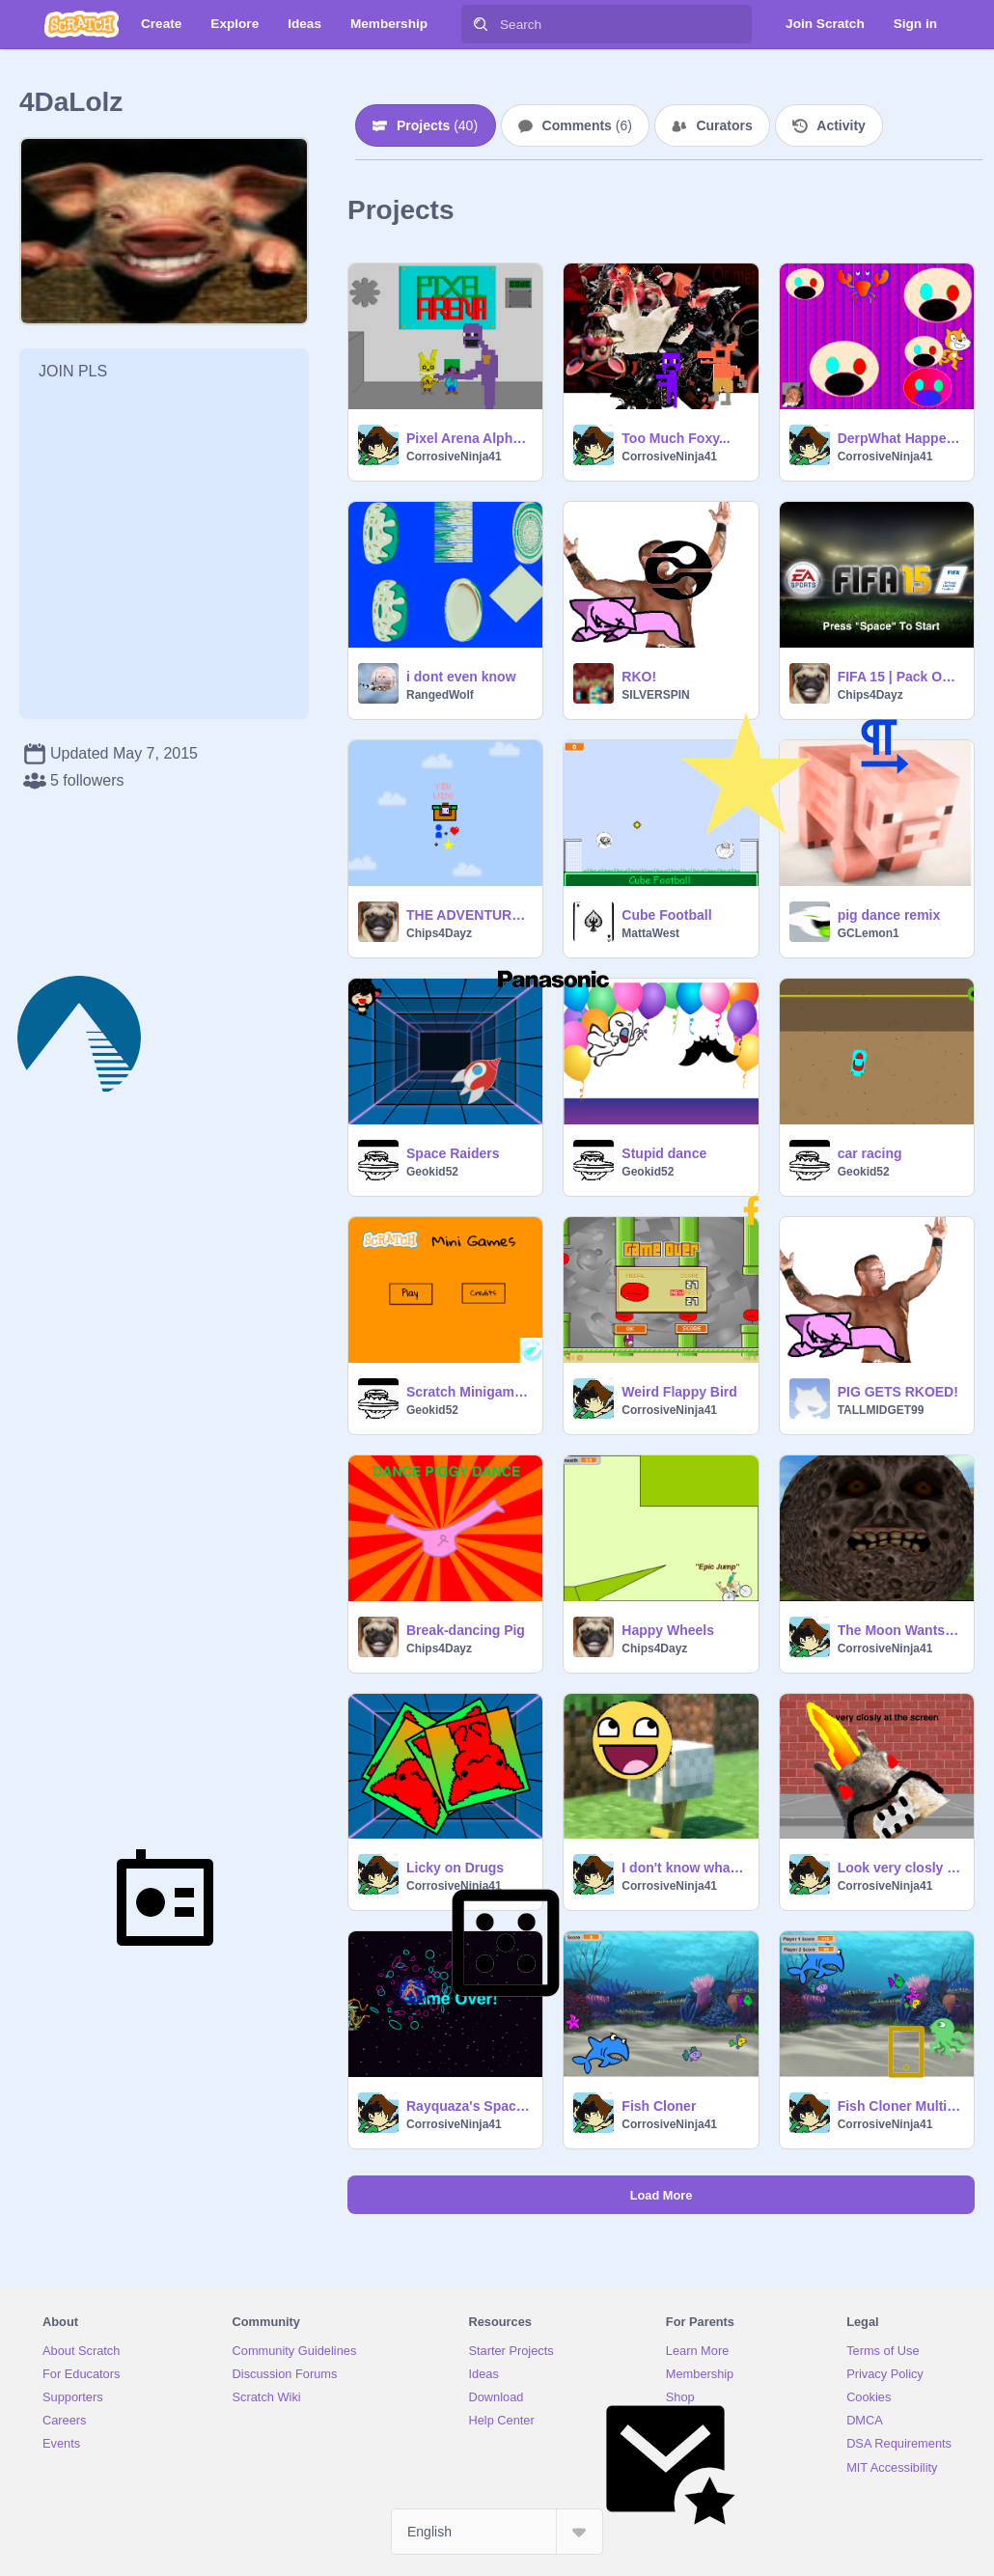  I want to click on connect to dlna-enabled devices for media streaming, so click(678, 570).